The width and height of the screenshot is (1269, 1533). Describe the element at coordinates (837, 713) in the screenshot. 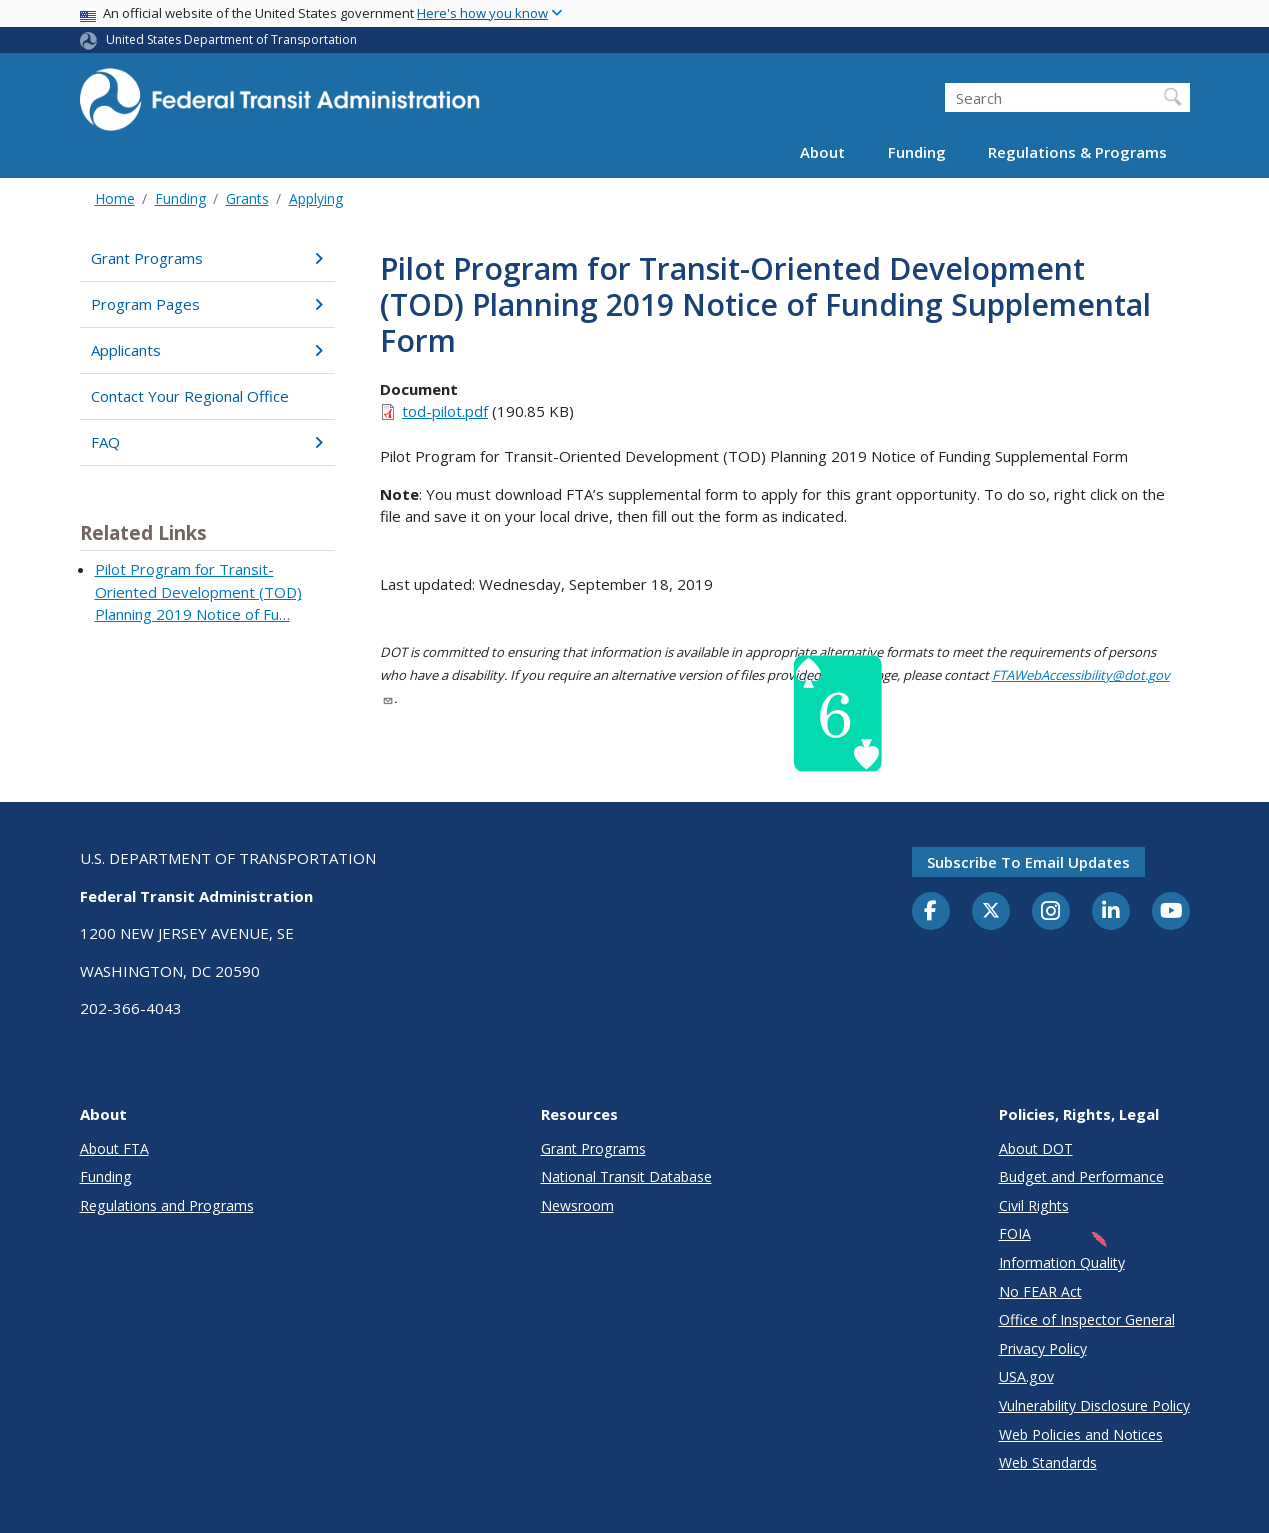

I see `six of spades playing card` at that location.